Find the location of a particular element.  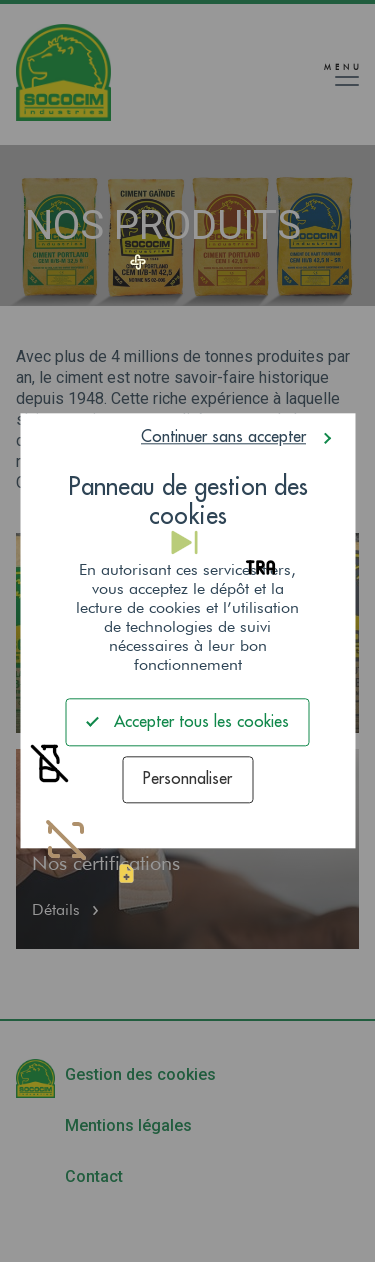

skip to the next track is located at coordinates (184, 542).